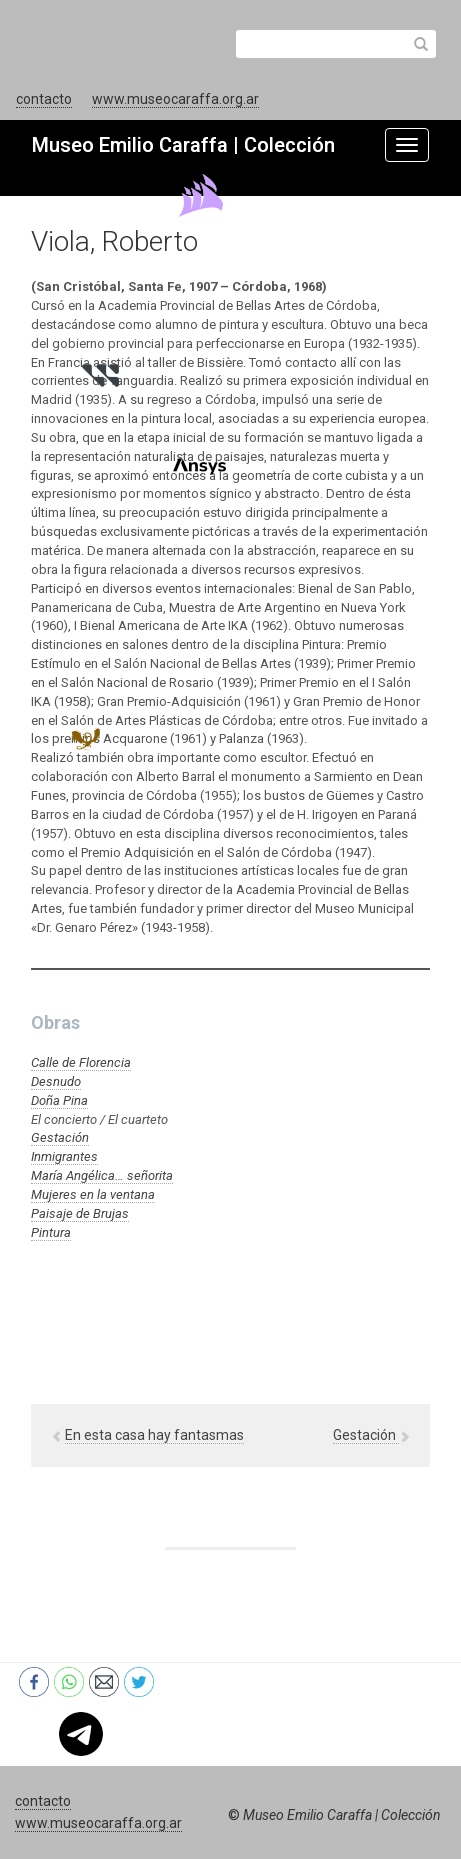 The width and height of the screenshot is (461, 1859). What do you see at coordinates (85, 738) in the screenshot?
I see `visit the LLVM compiler infrastructure project website` at bounding box center [85, 738].